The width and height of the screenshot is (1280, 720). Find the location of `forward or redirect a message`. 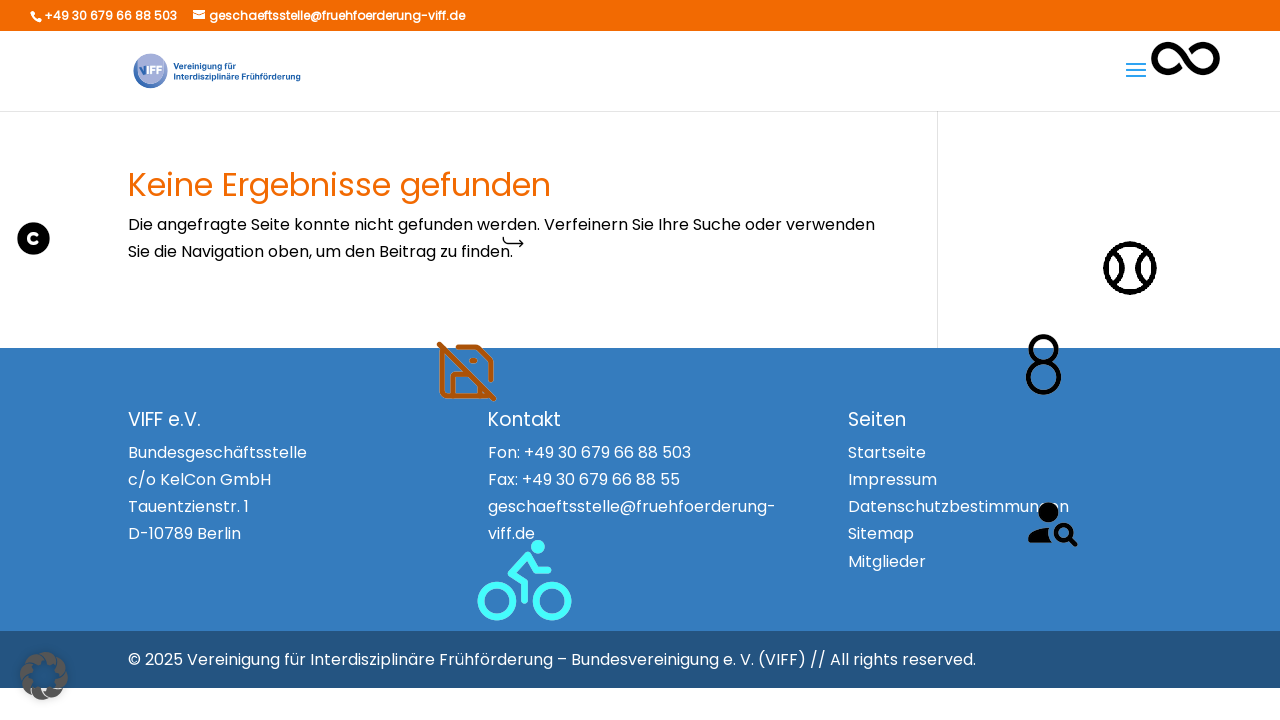

forward or redirect a message is located at coordinates (513, 242).